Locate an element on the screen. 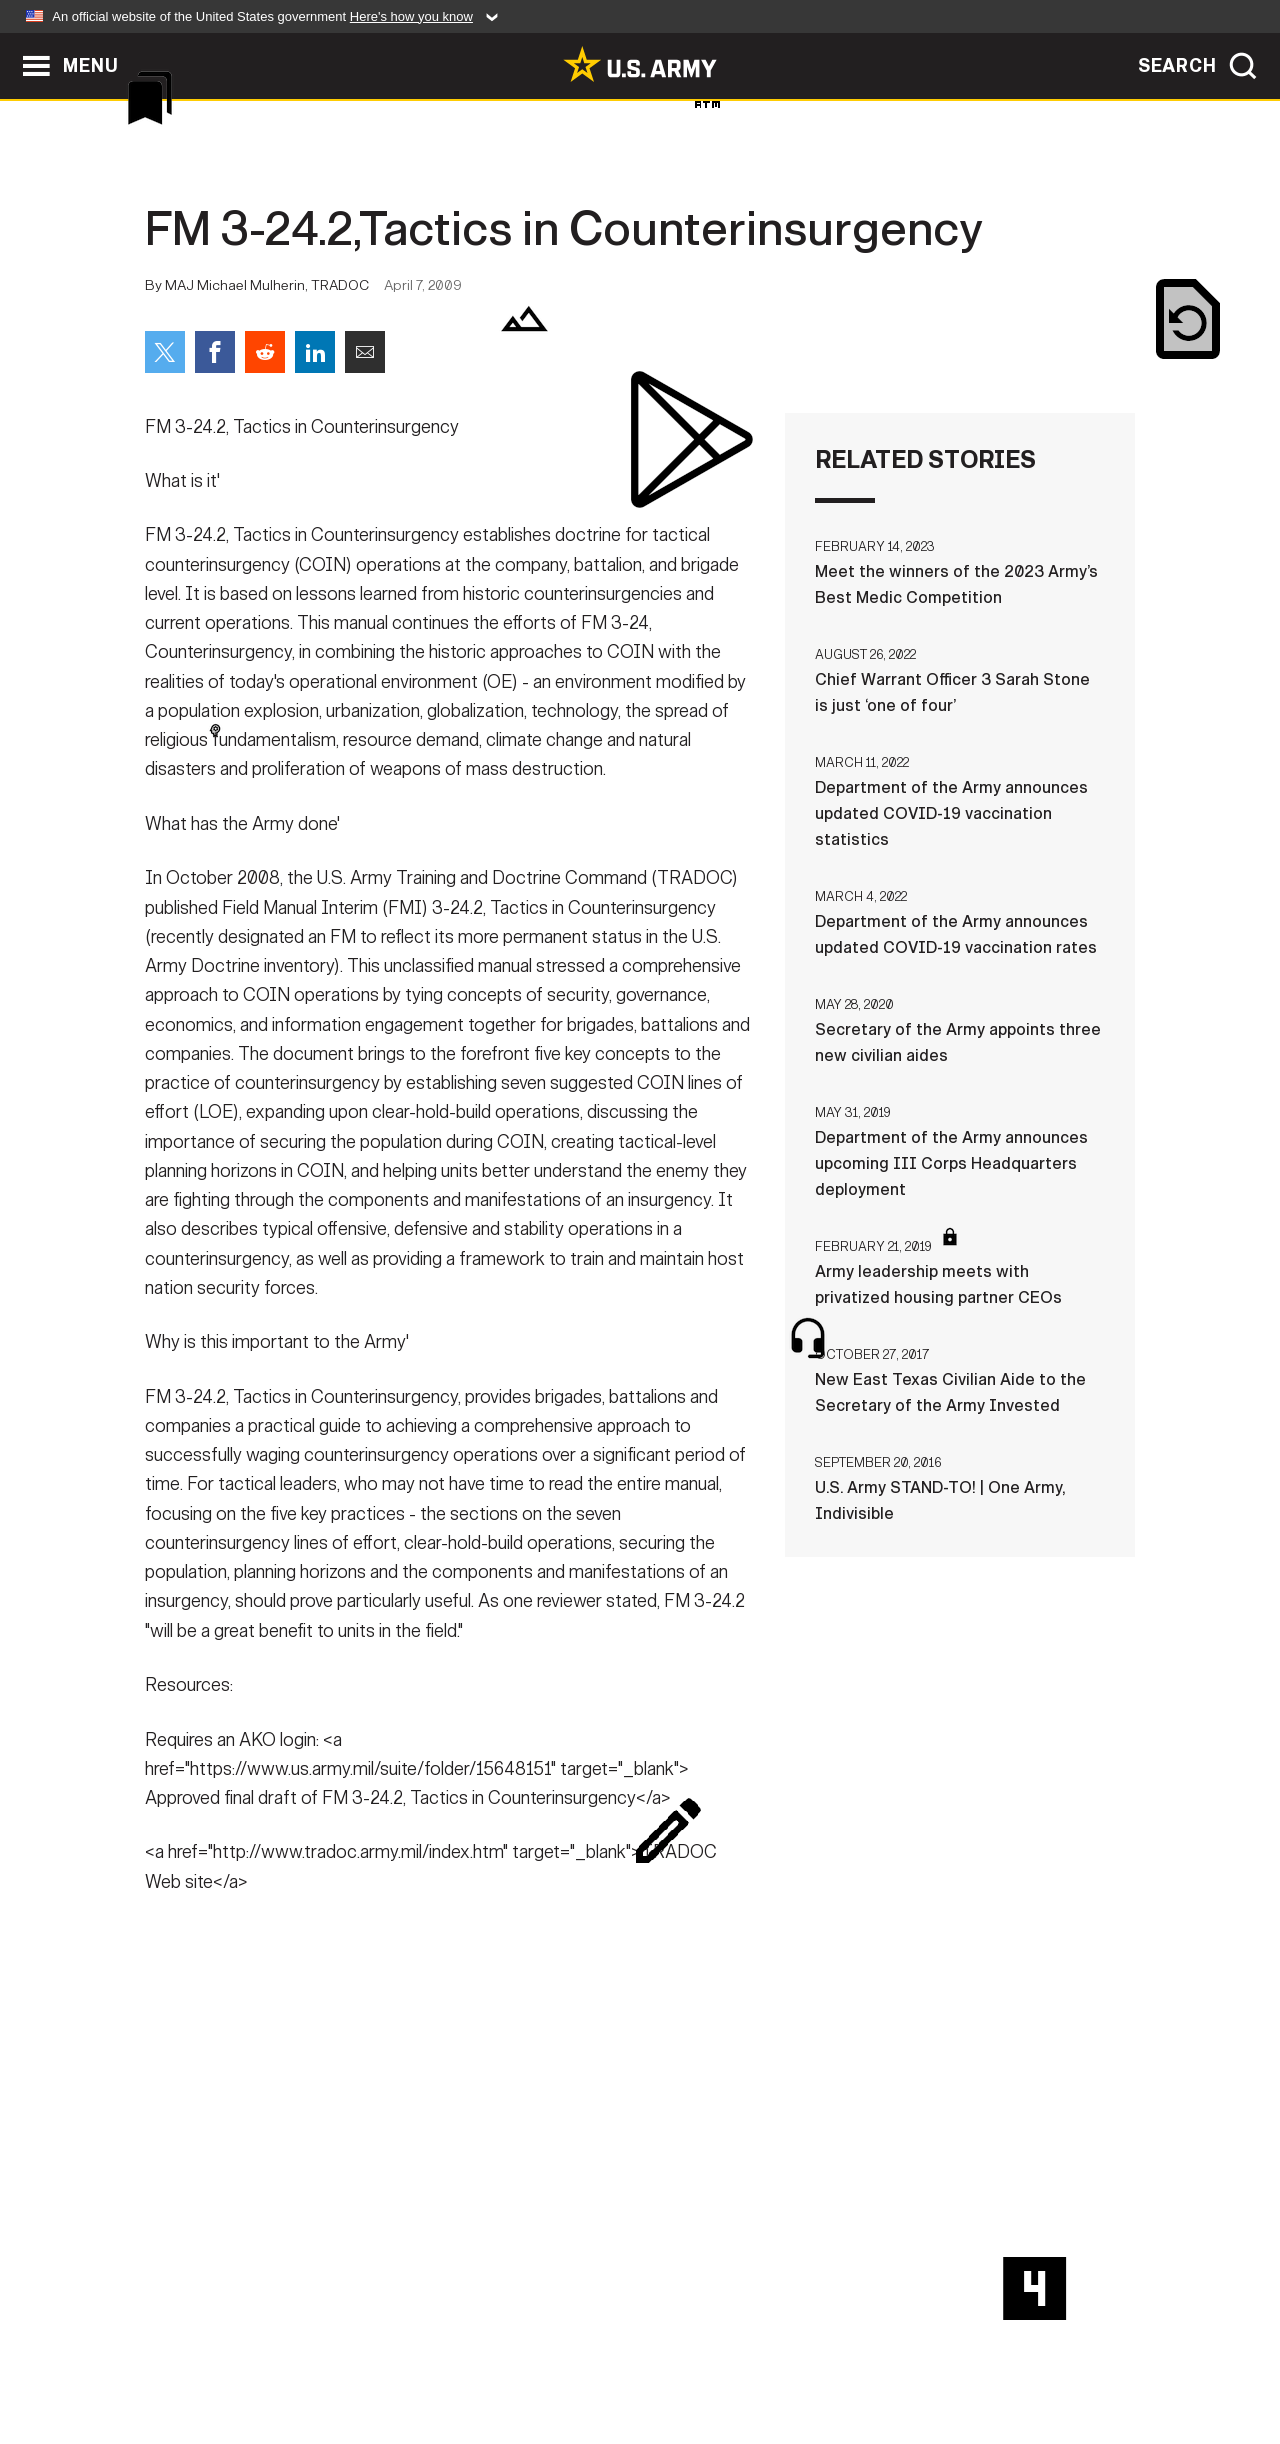 This screenshot has width=1280, height=2444. find nearby ATM locations is located at coordinates (707, 104).